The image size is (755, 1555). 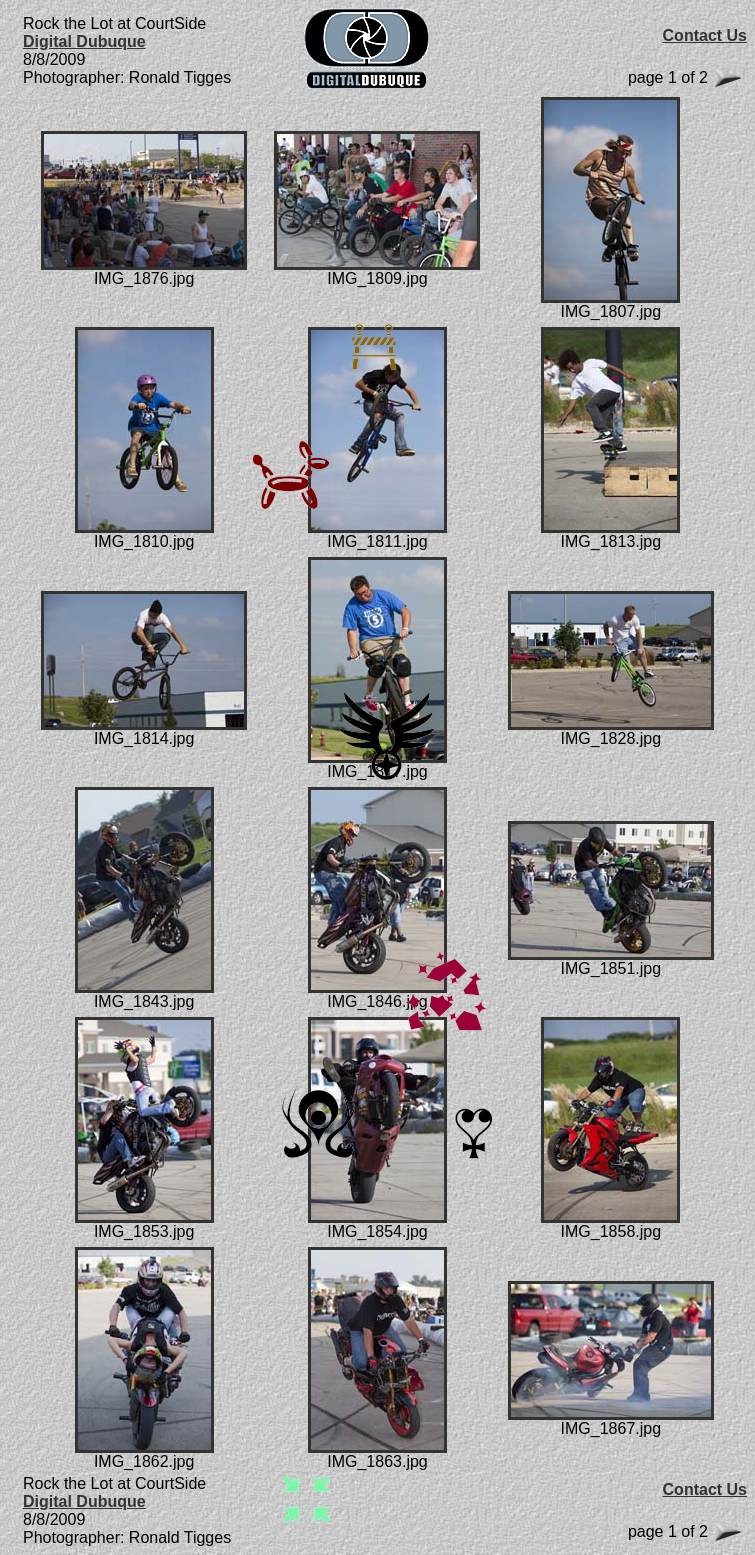 I want to click on faction or guild emblem in a game interface, so click(x=387, y=737).